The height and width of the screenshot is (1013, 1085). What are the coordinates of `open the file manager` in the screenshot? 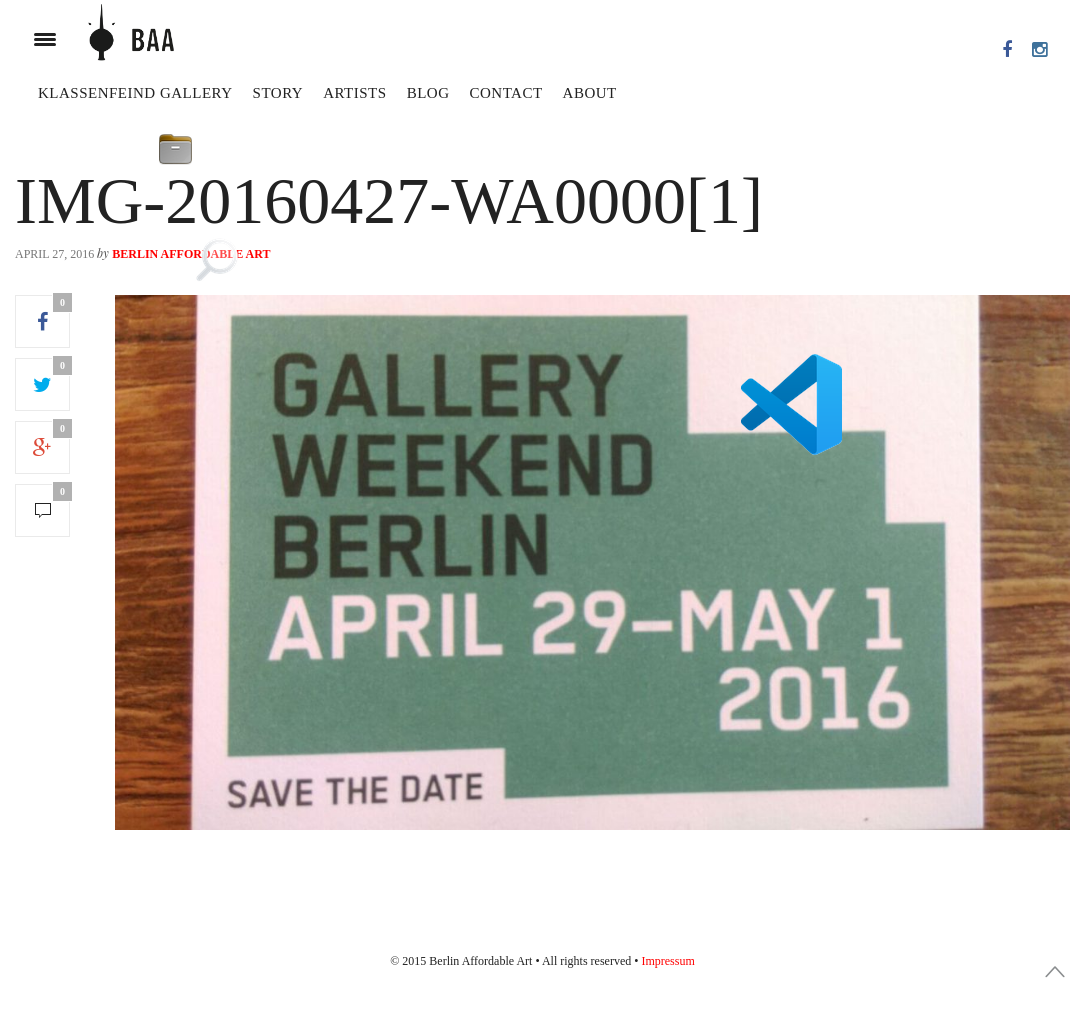 It's located at (175, 148).